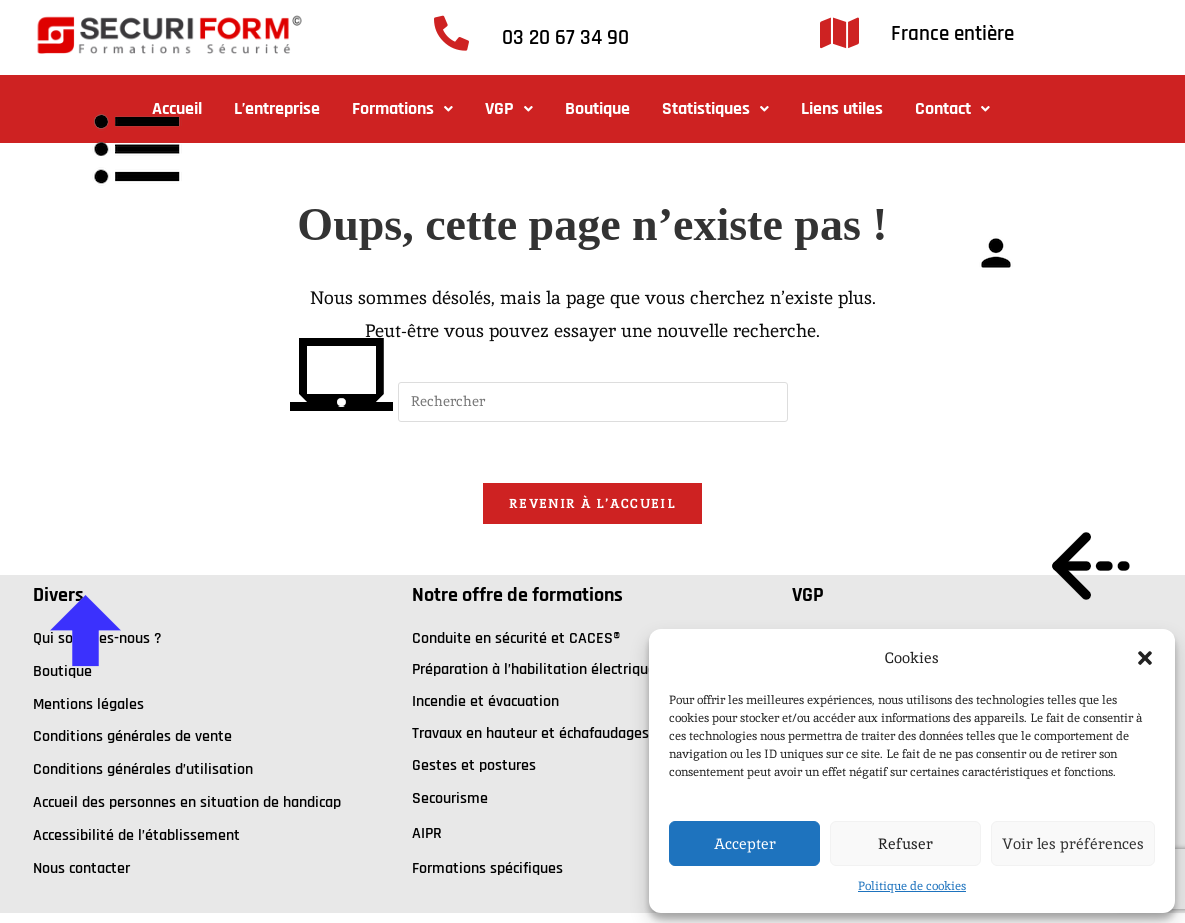 The height and width of the screenshot is (923, 1185). What do you see at coordinates (85, 630) in the screenshot?
I see `scroll to top of page` at bounding box center [85, 630].